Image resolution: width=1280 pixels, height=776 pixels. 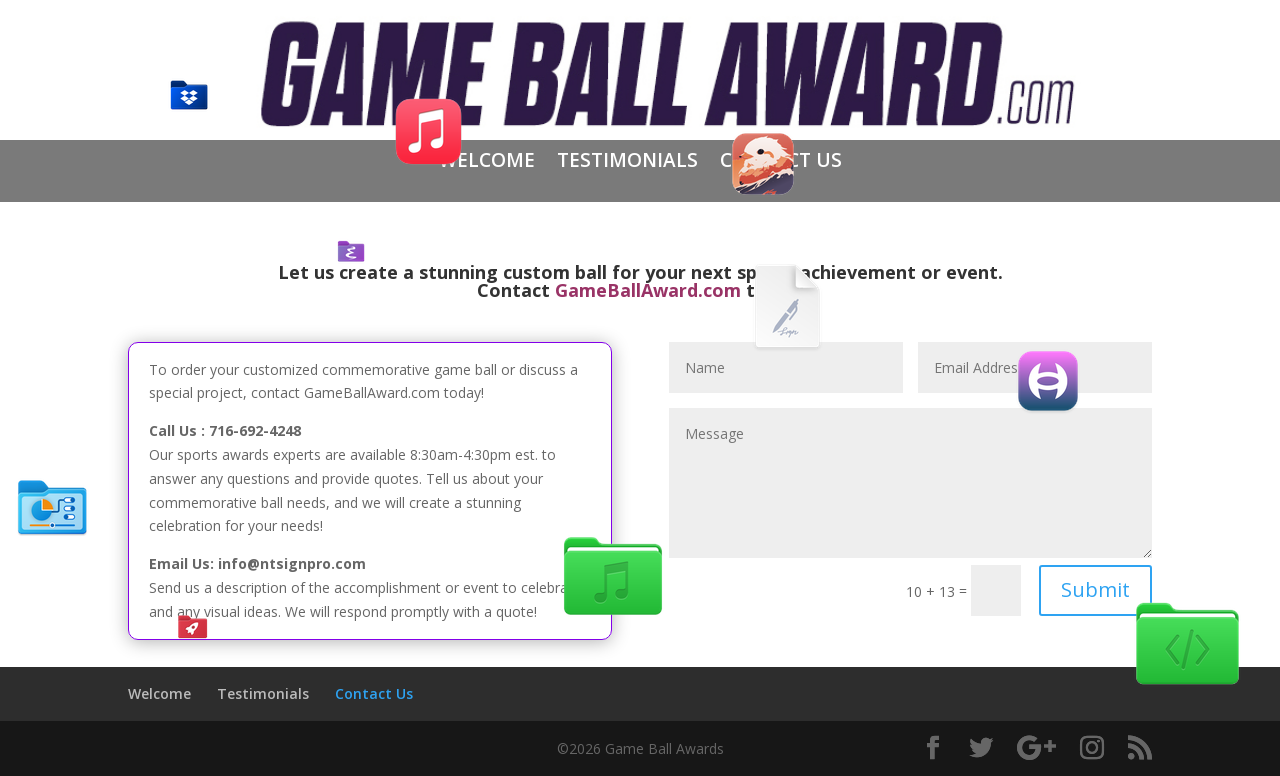 I want to click on open HyperPlay gaming launcher, so click(x=1048, y=381).